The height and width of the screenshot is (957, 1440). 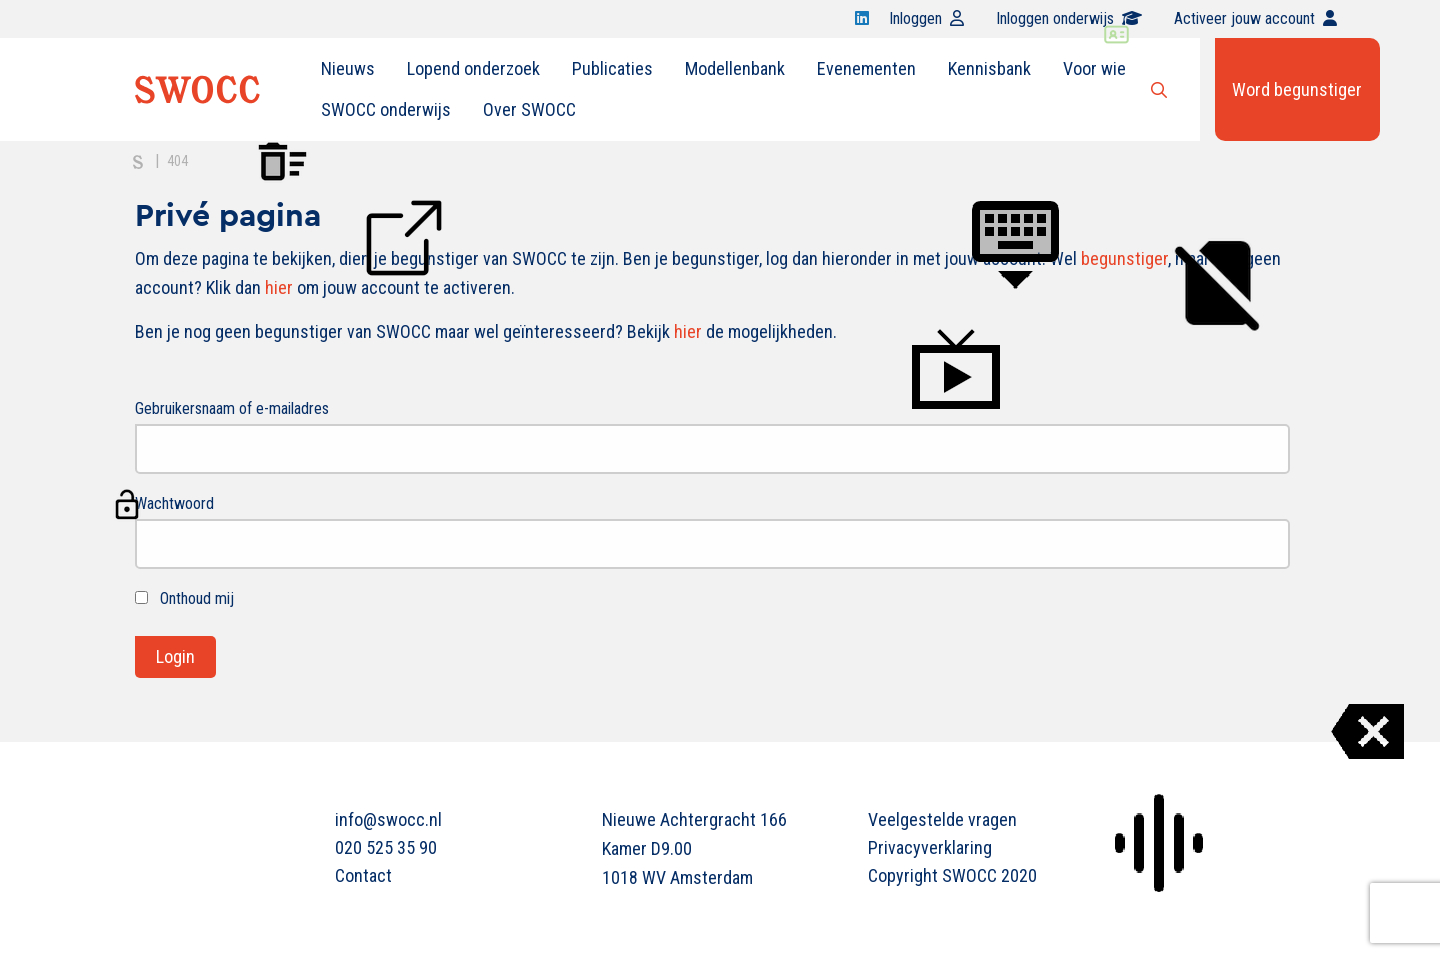 I want to click on indicates an unlocked or unsecured state, so click(x=127, y=505).